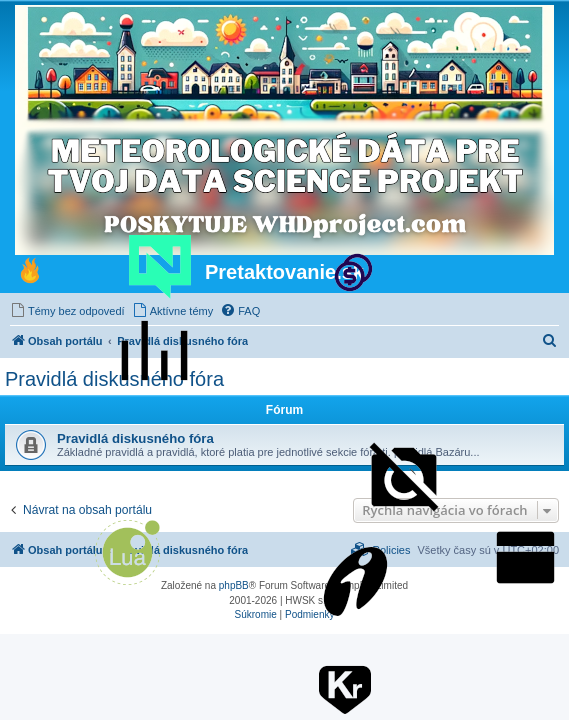  What do you see at coordinates (355, 581) in the screenshot?
I see `open ICICI Bank app` at bounding box center [355, 581].